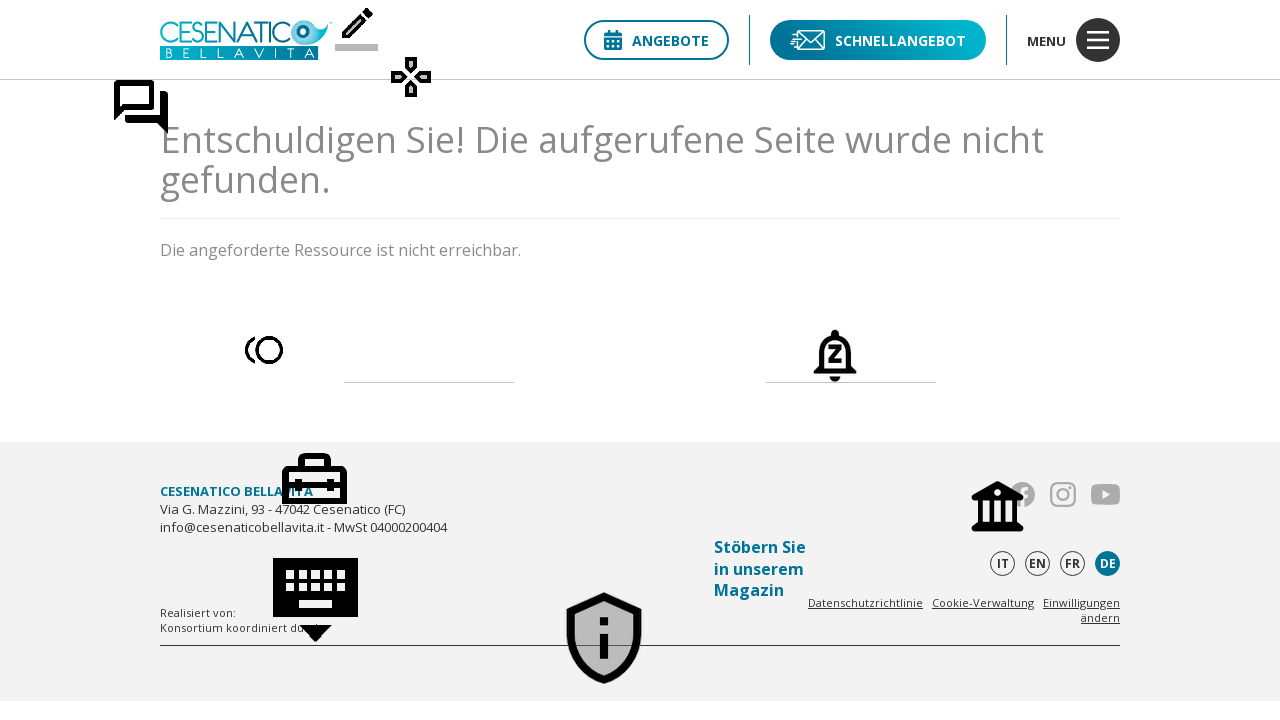 Image resolution: width=1280 pixels, height=720 pixels. What do you see at coordinates (315, 595) in the screenshot?
I see `hide the on-screen keyboard` at bounding box center [315, 595].